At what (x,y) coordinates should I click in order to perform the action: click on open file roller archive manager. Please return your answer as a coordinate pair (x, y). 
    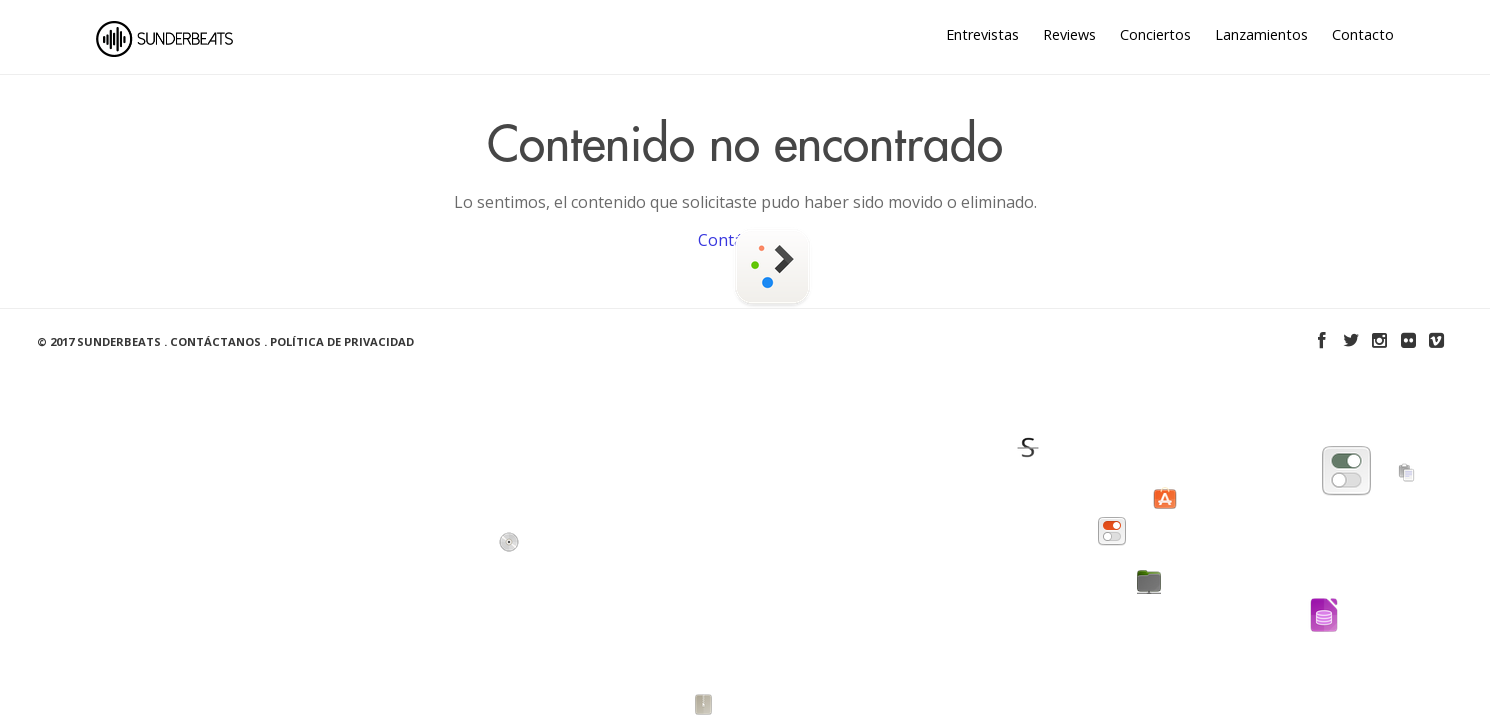
    Looking at the image, I should click on (703, 704).